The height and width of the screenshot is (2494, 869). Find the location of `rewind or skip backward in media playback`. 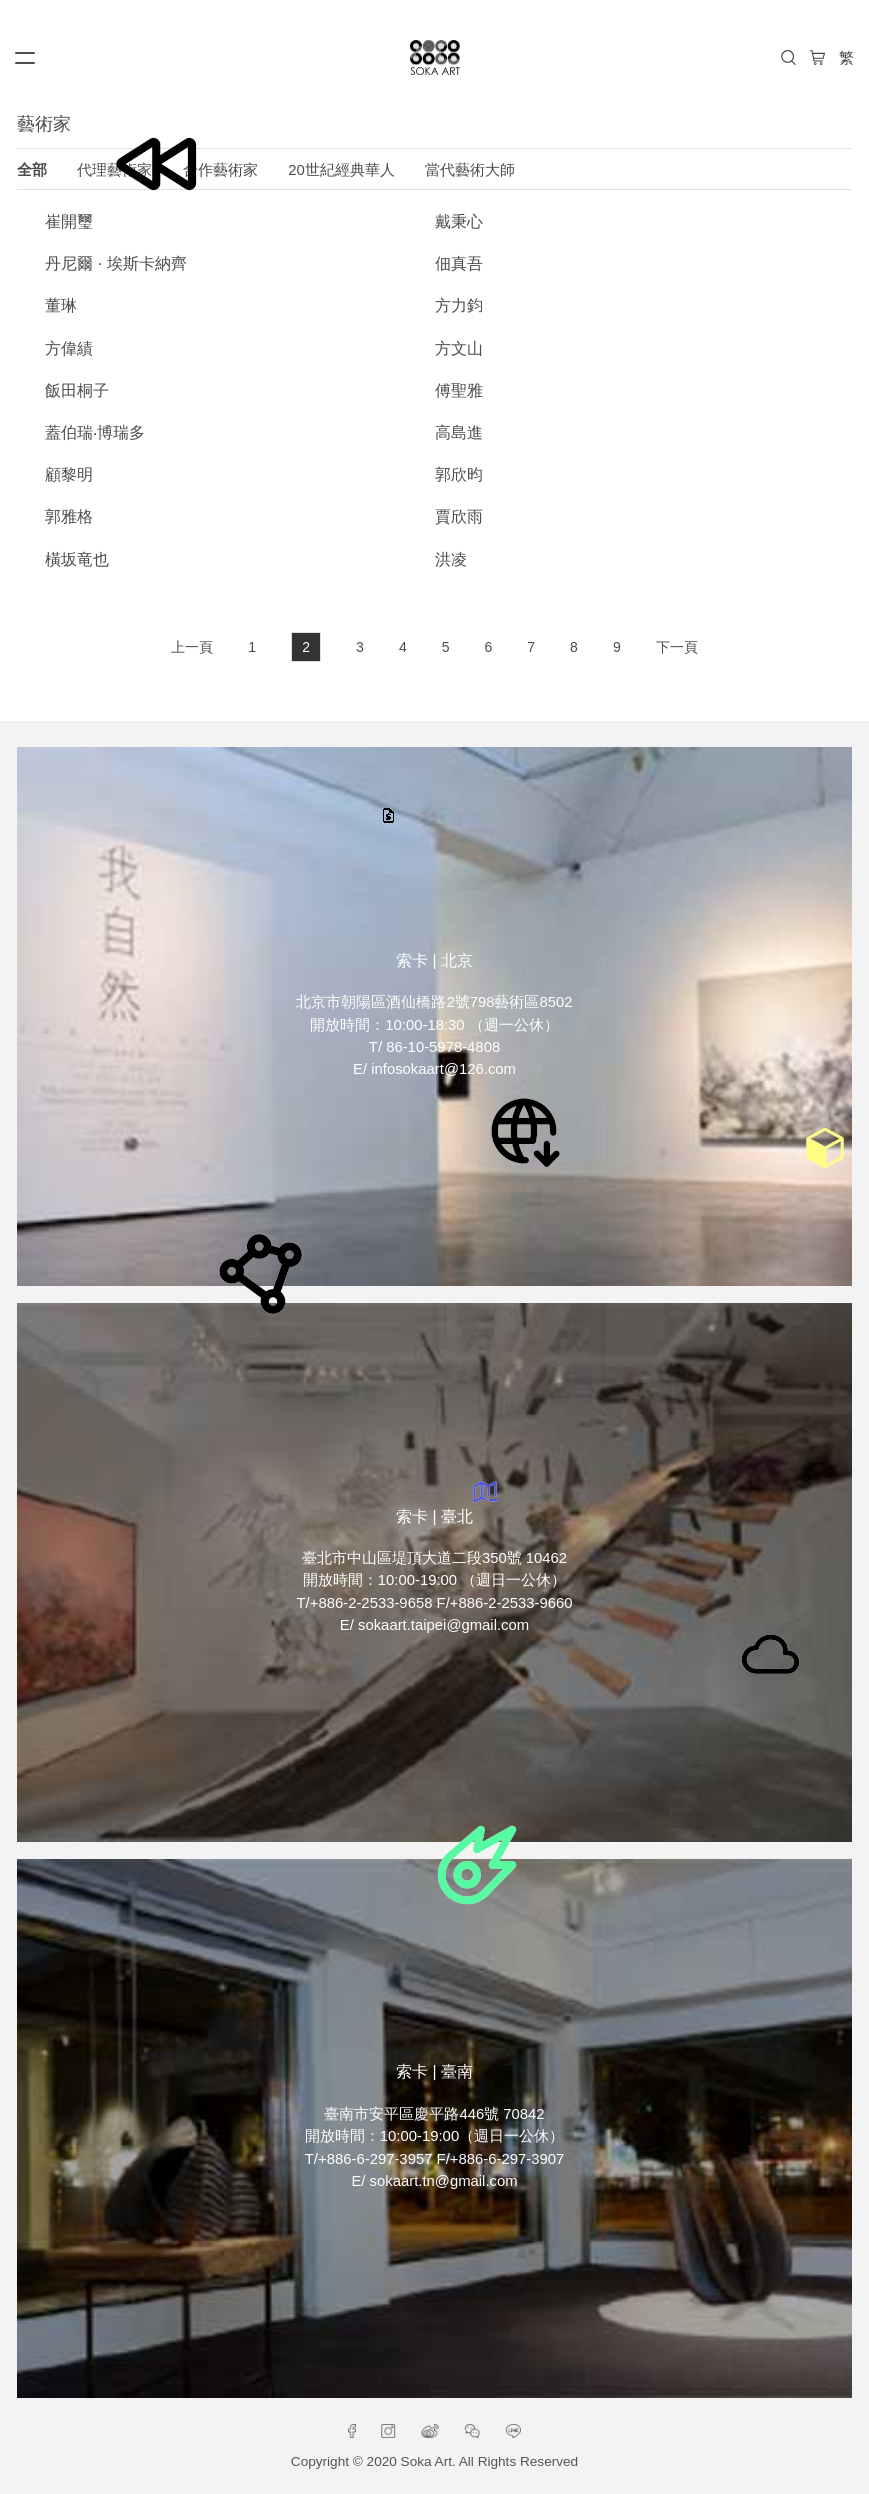

rewind or skip backward in media playback is located at coordinates (159, 164).